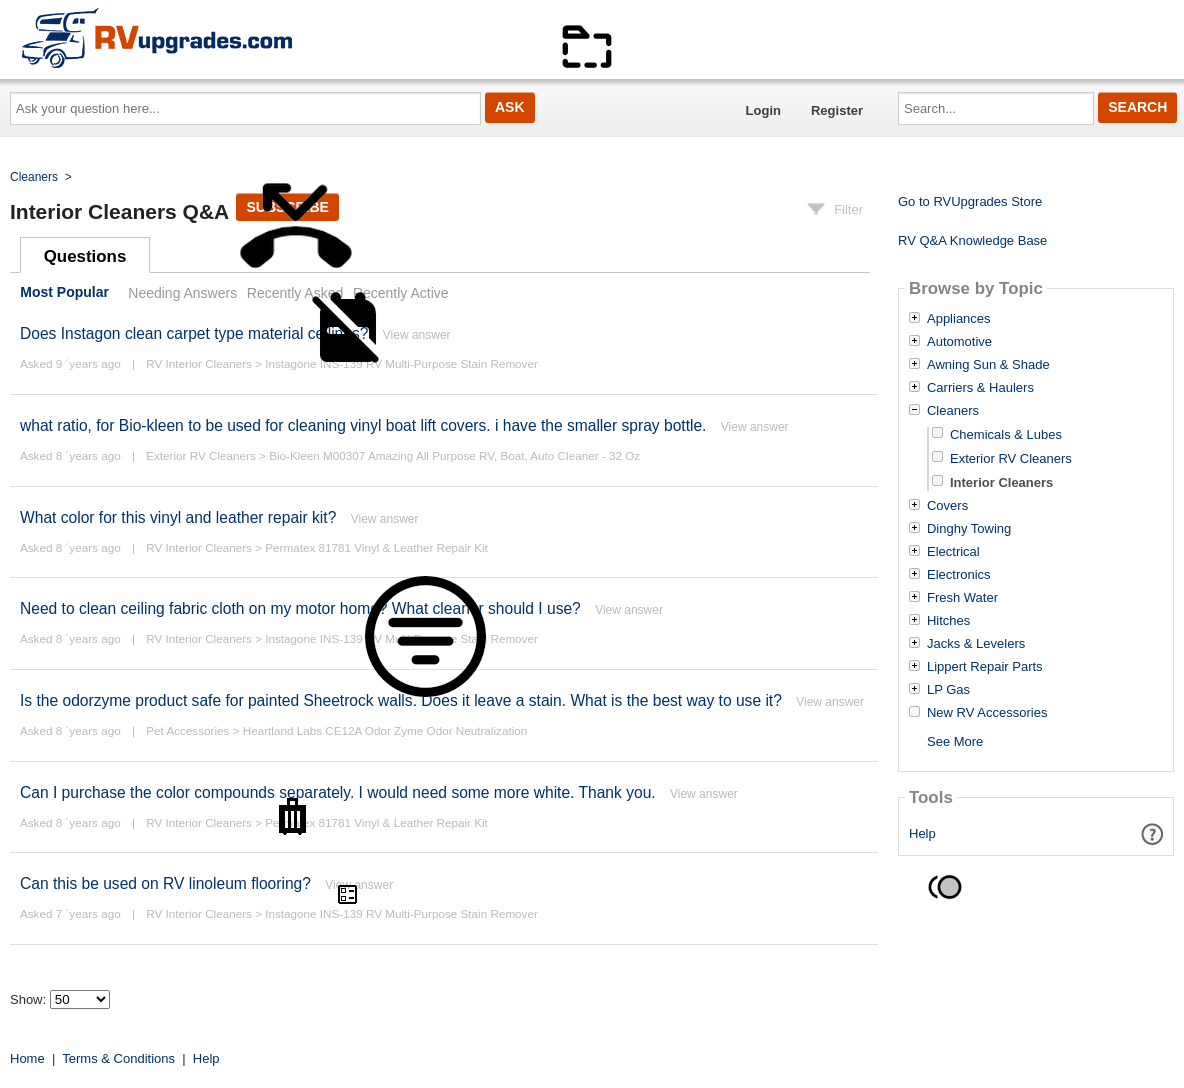 This screenshot has width=1184, height=1088. Describe the element at coordinates (296, 226) in the screenshot. I see `indicates a missed phone call` at that location.